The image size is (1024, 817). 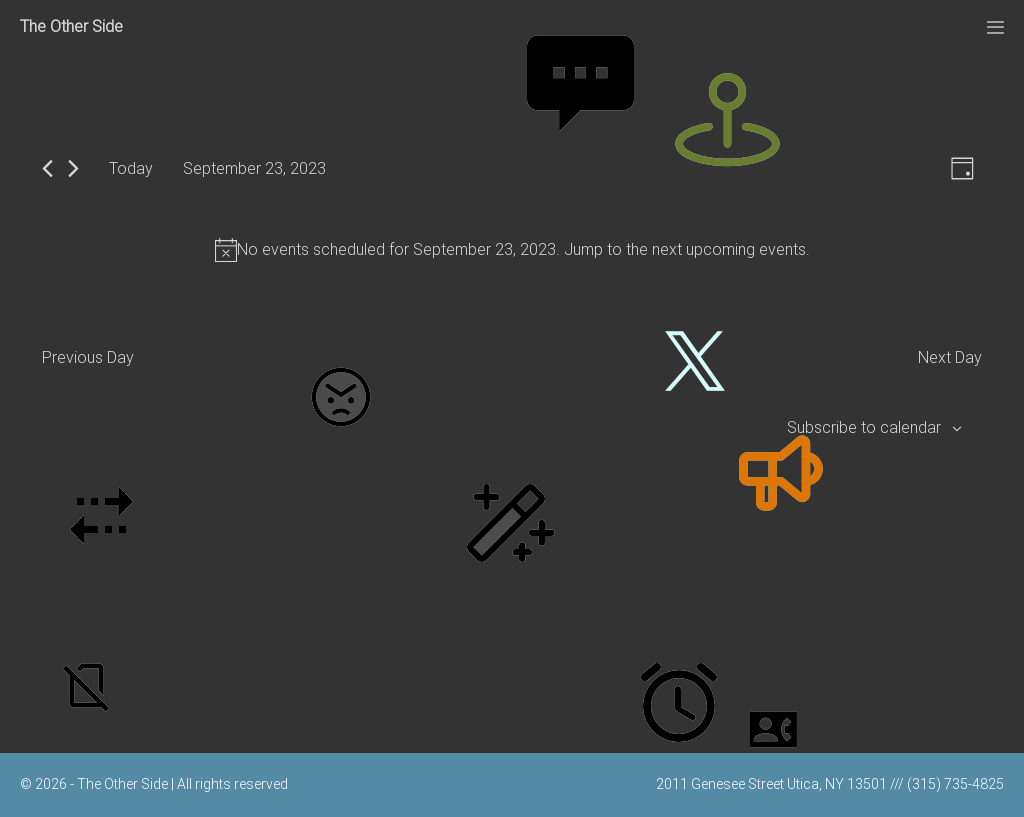 I want to click on share to X (formerly Twitter), so click(x=695, y=361).